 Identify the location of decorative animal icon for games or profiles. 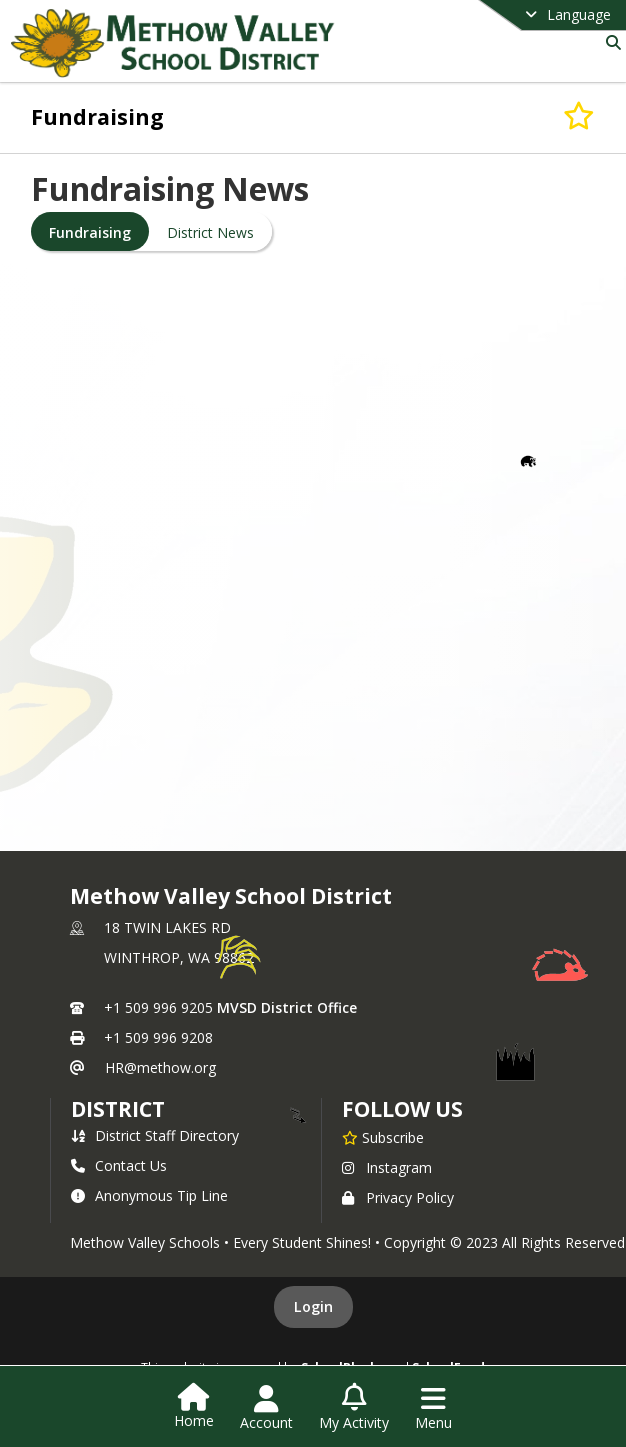
(560, 965).